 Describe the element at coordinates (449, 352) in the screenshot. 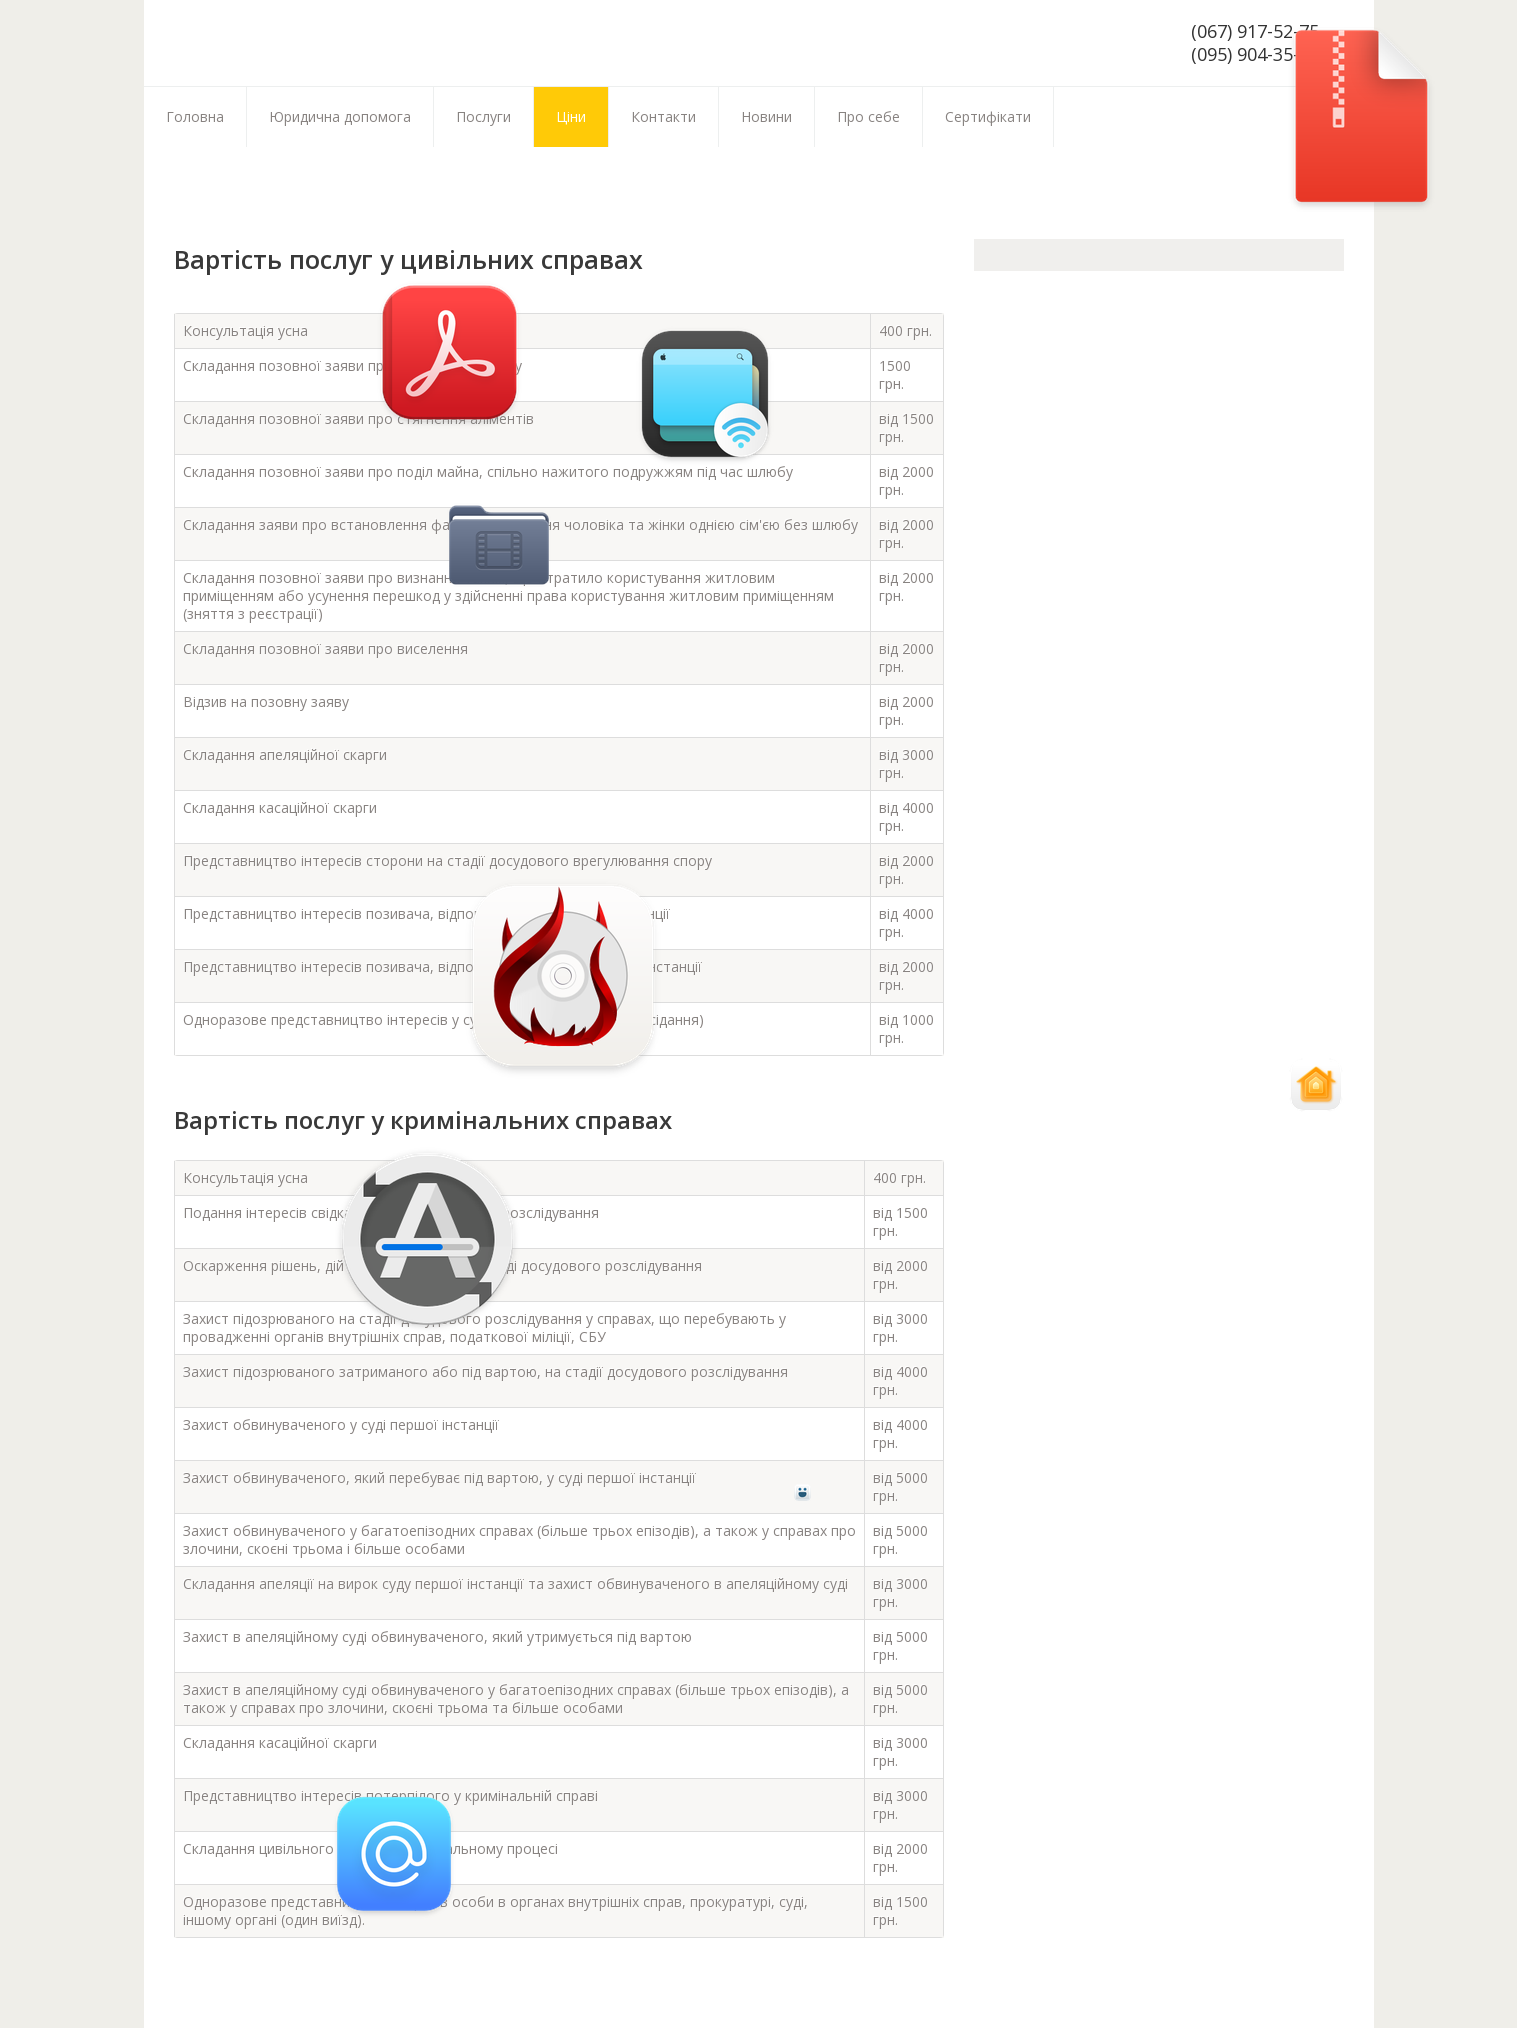

I see `open adobe acrobat reader` at that location.